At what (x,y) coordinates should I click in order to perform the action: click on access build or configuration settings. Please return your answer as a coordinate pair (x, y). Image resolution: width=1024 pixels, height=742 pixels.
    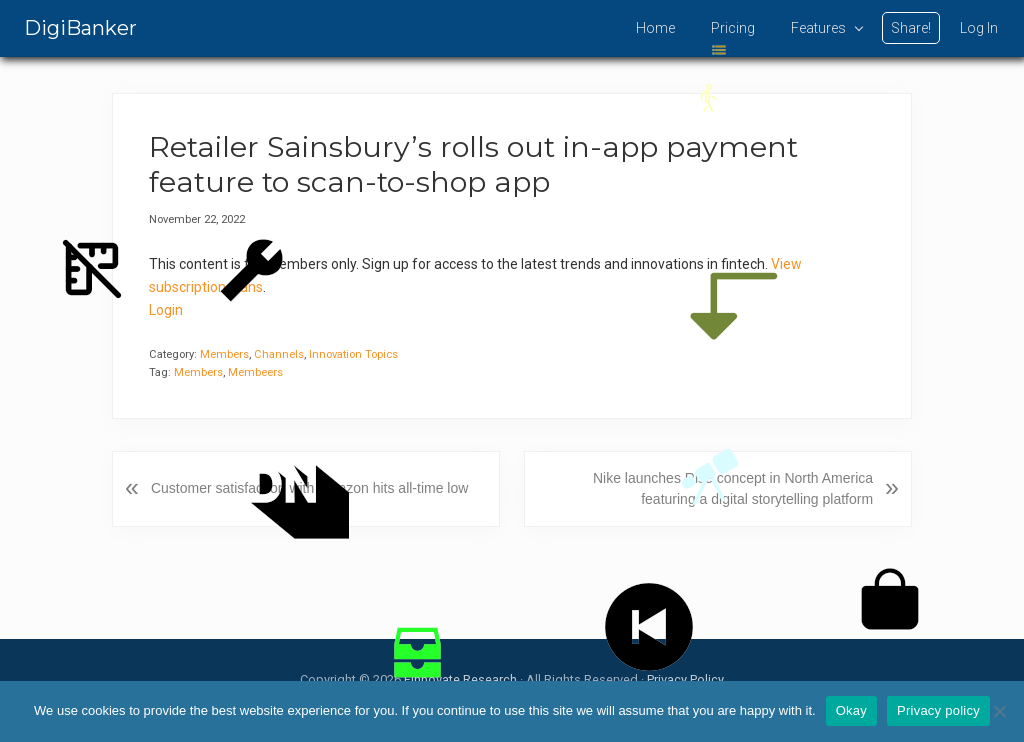
    Looking at the image, I should click on (251, 270).